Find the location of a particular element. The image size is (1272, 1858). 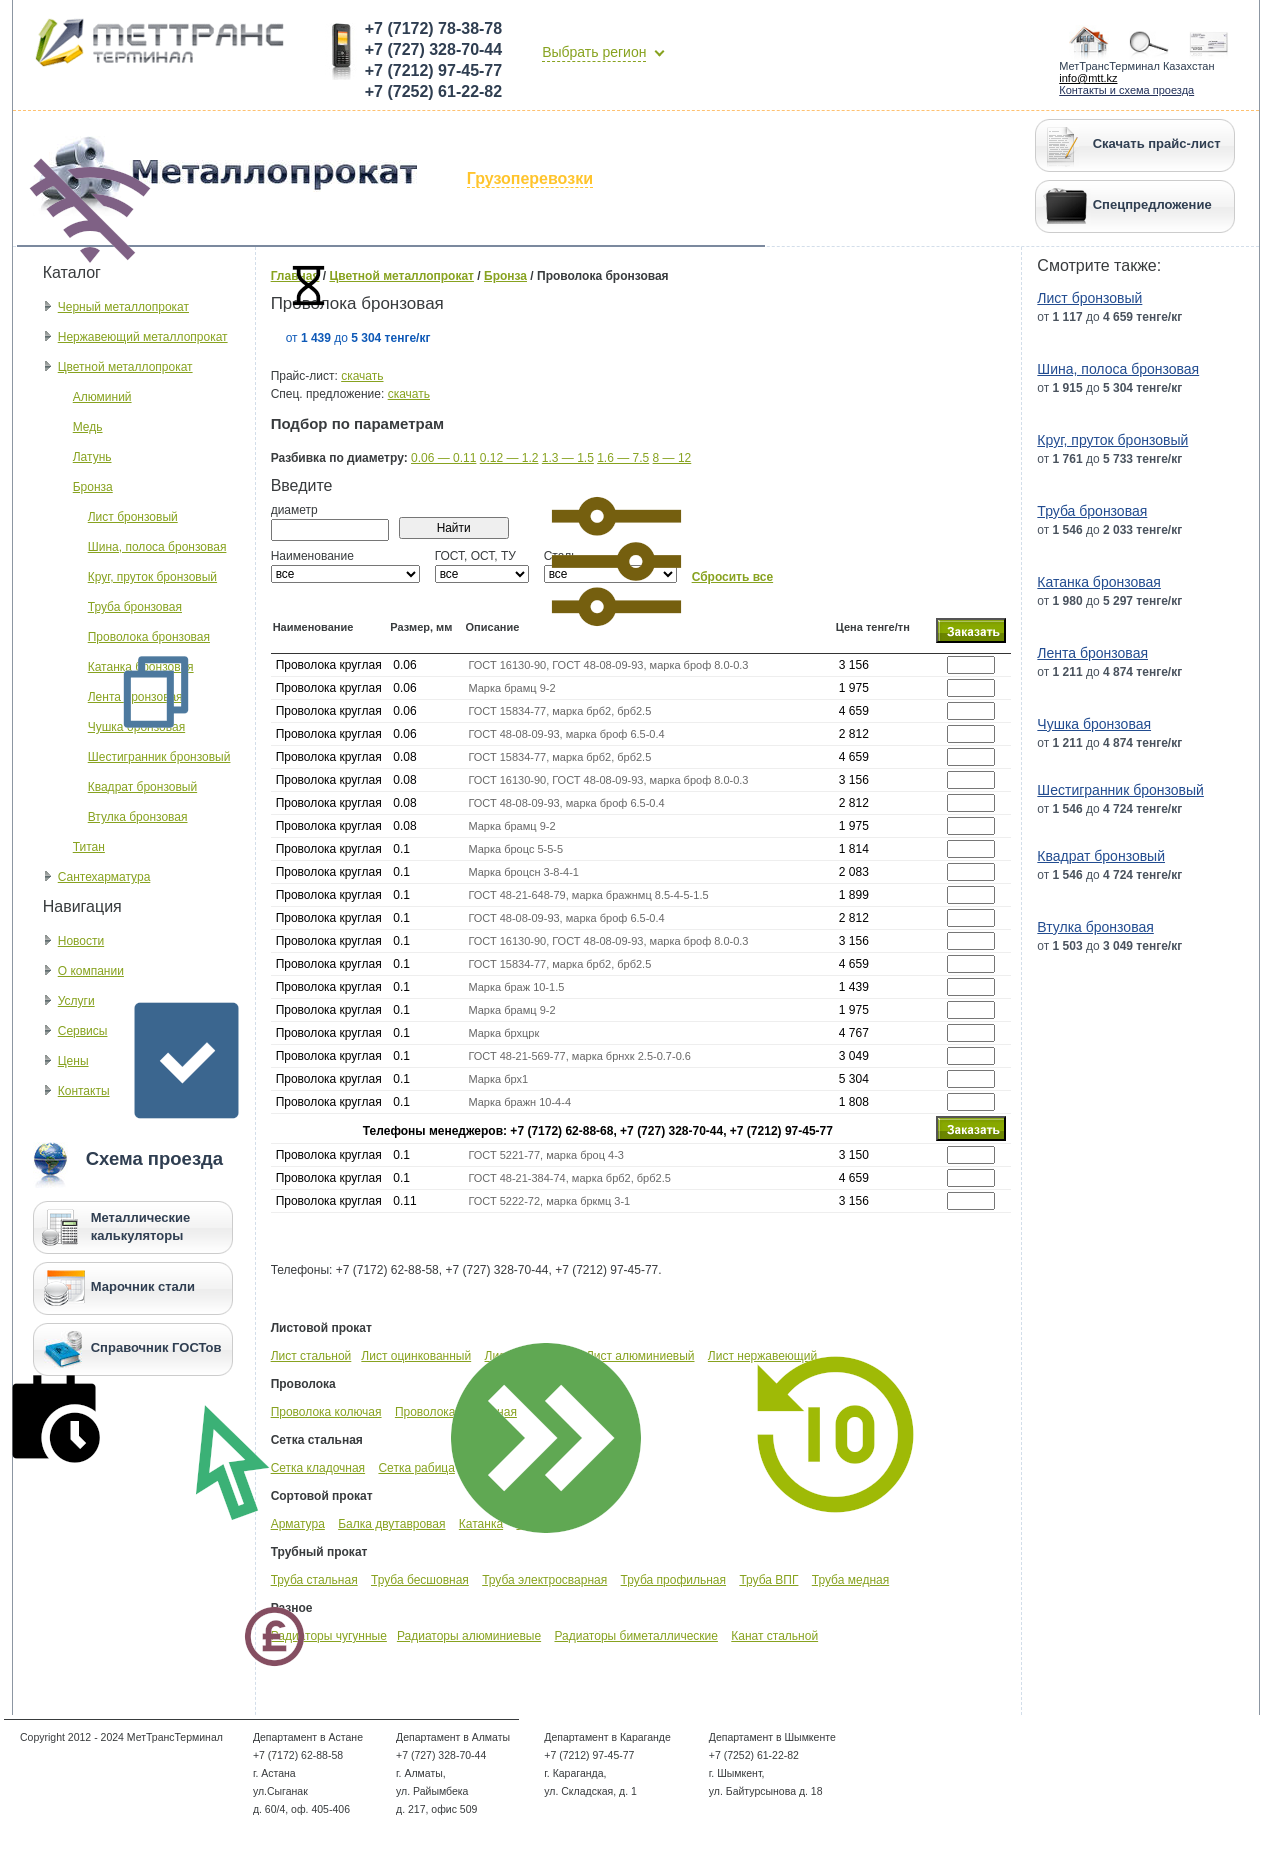

skip back 10 seconds in media playback is located at coordinates (835, 1434).